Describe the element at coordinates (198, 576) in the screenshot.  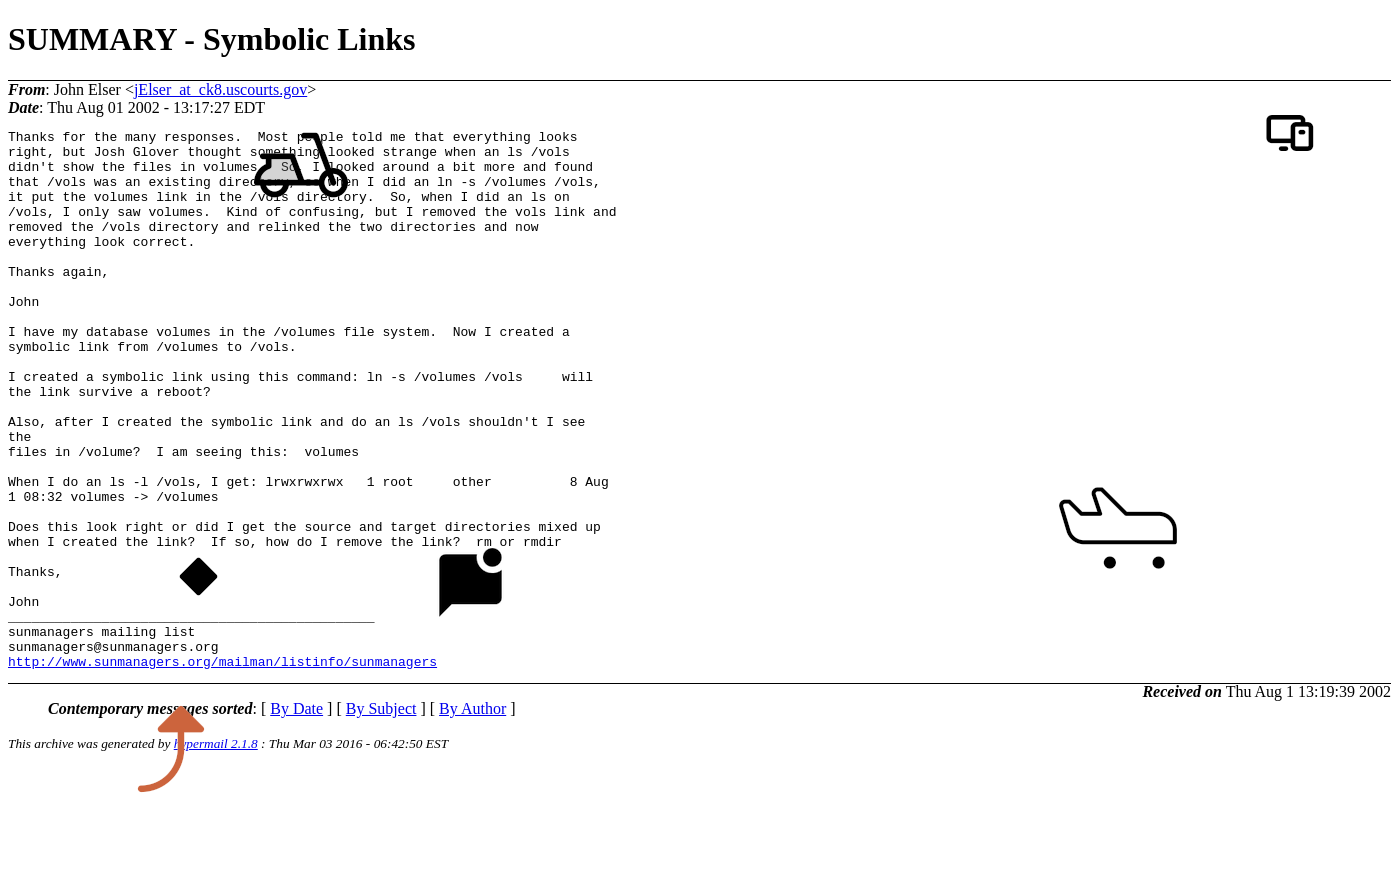
I see `indicates premium or luxury status` at that location.